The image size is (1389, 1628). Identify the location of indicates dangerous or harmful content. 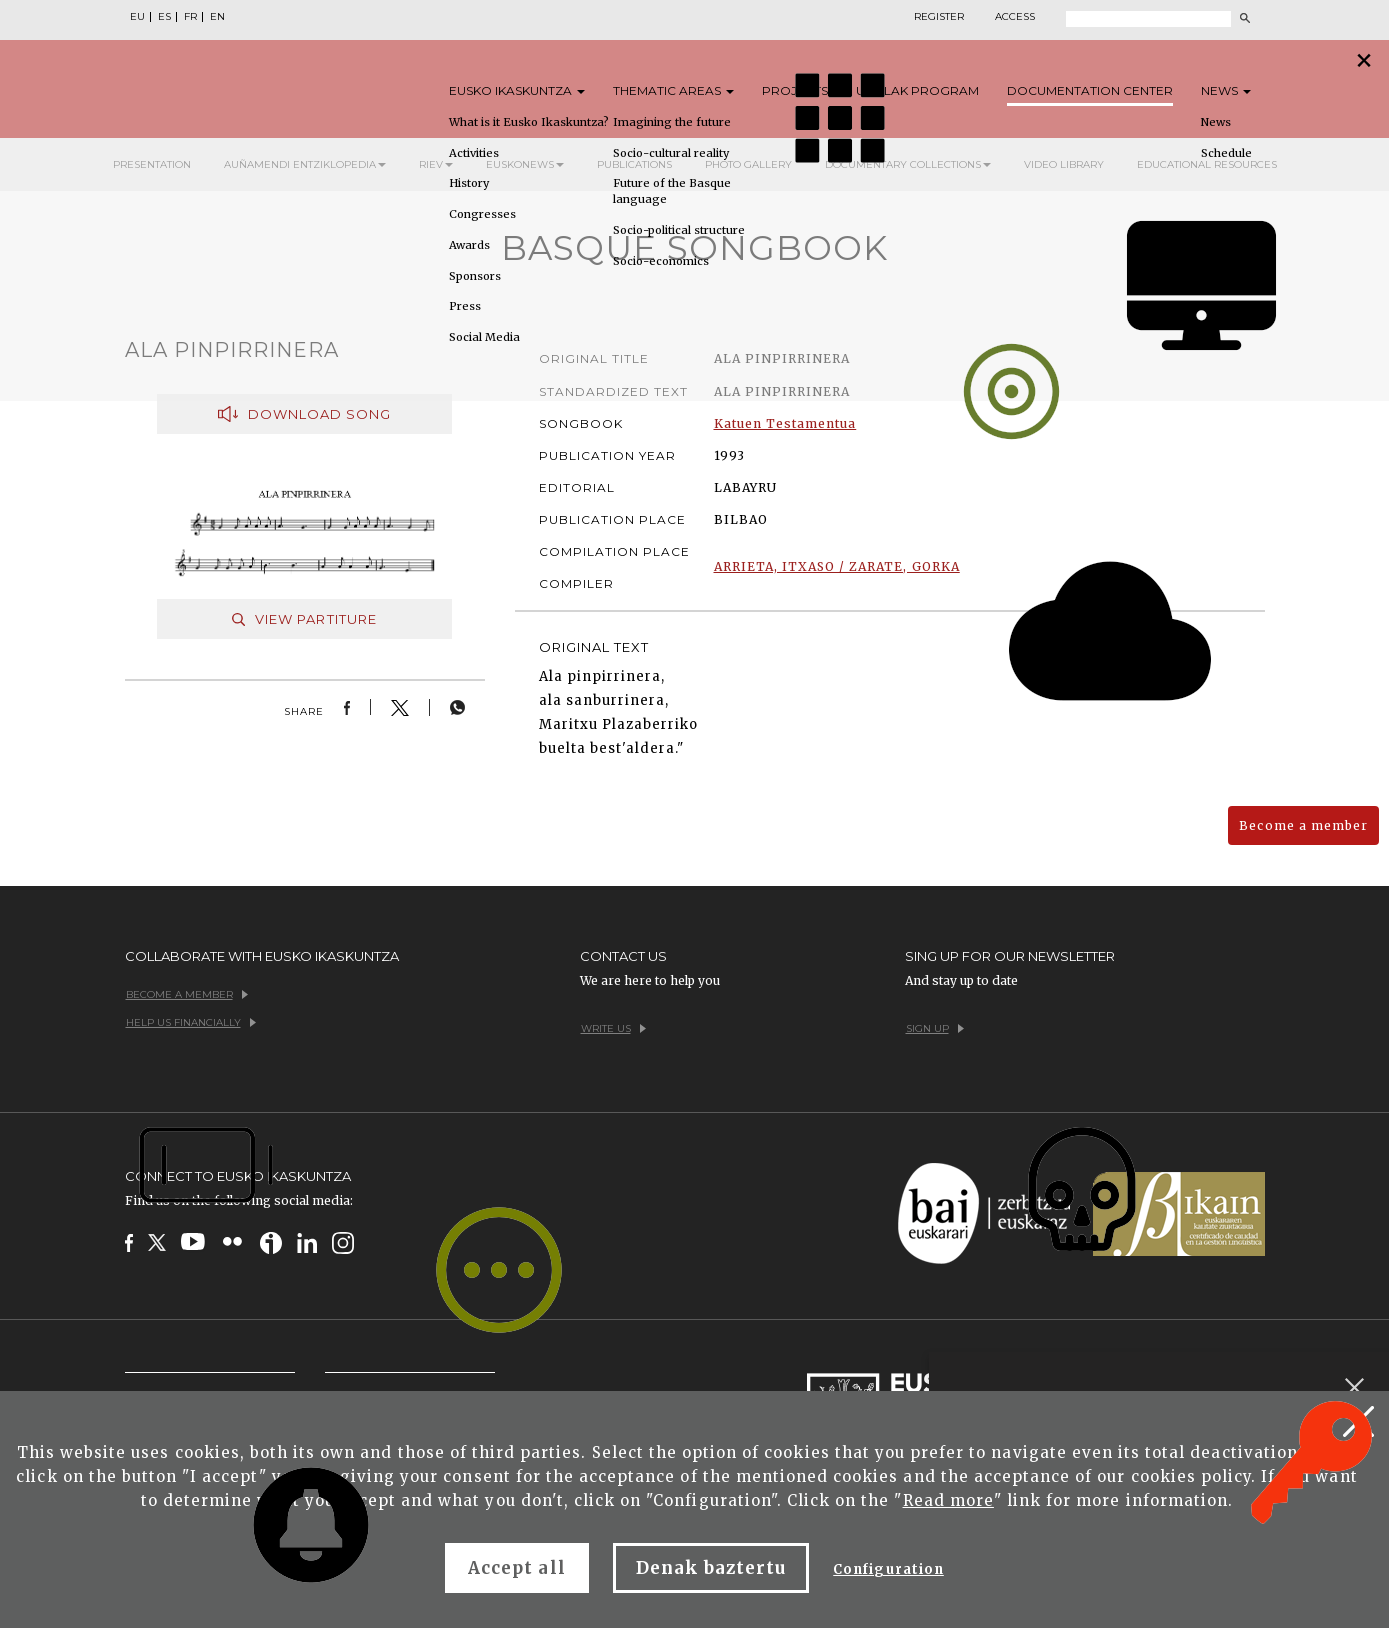
(1082, 1189).